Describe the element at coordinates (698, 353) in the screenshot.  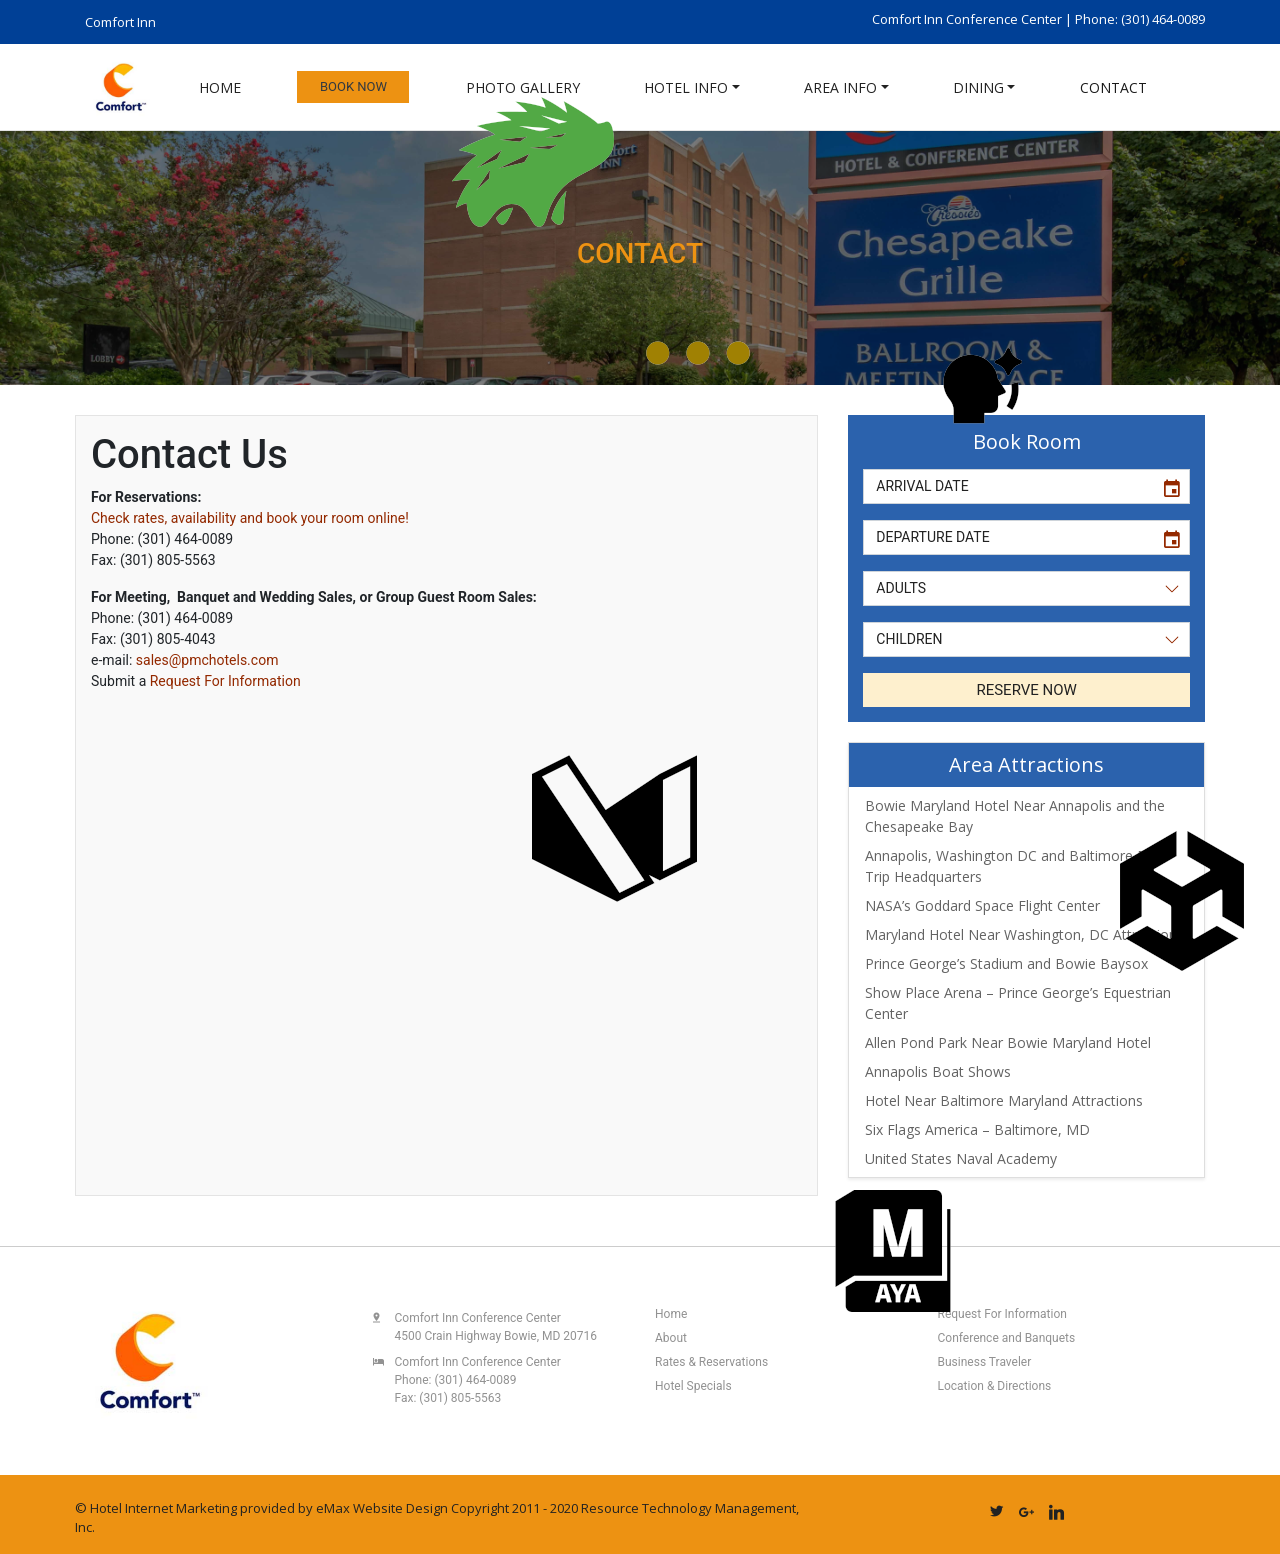
I see `access more options or actions` at that location.